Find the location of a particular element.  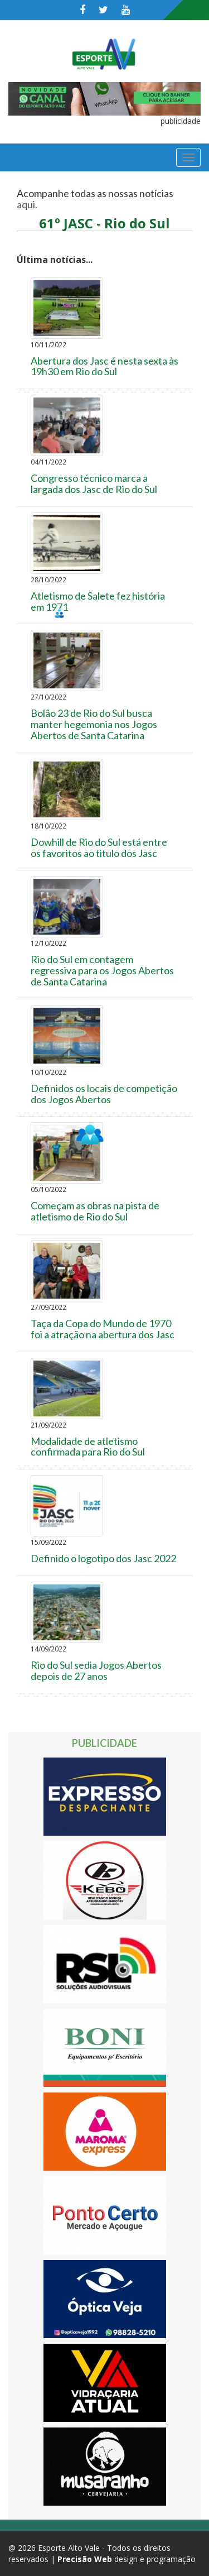

open the community app is located at coordinates (90, 1134).